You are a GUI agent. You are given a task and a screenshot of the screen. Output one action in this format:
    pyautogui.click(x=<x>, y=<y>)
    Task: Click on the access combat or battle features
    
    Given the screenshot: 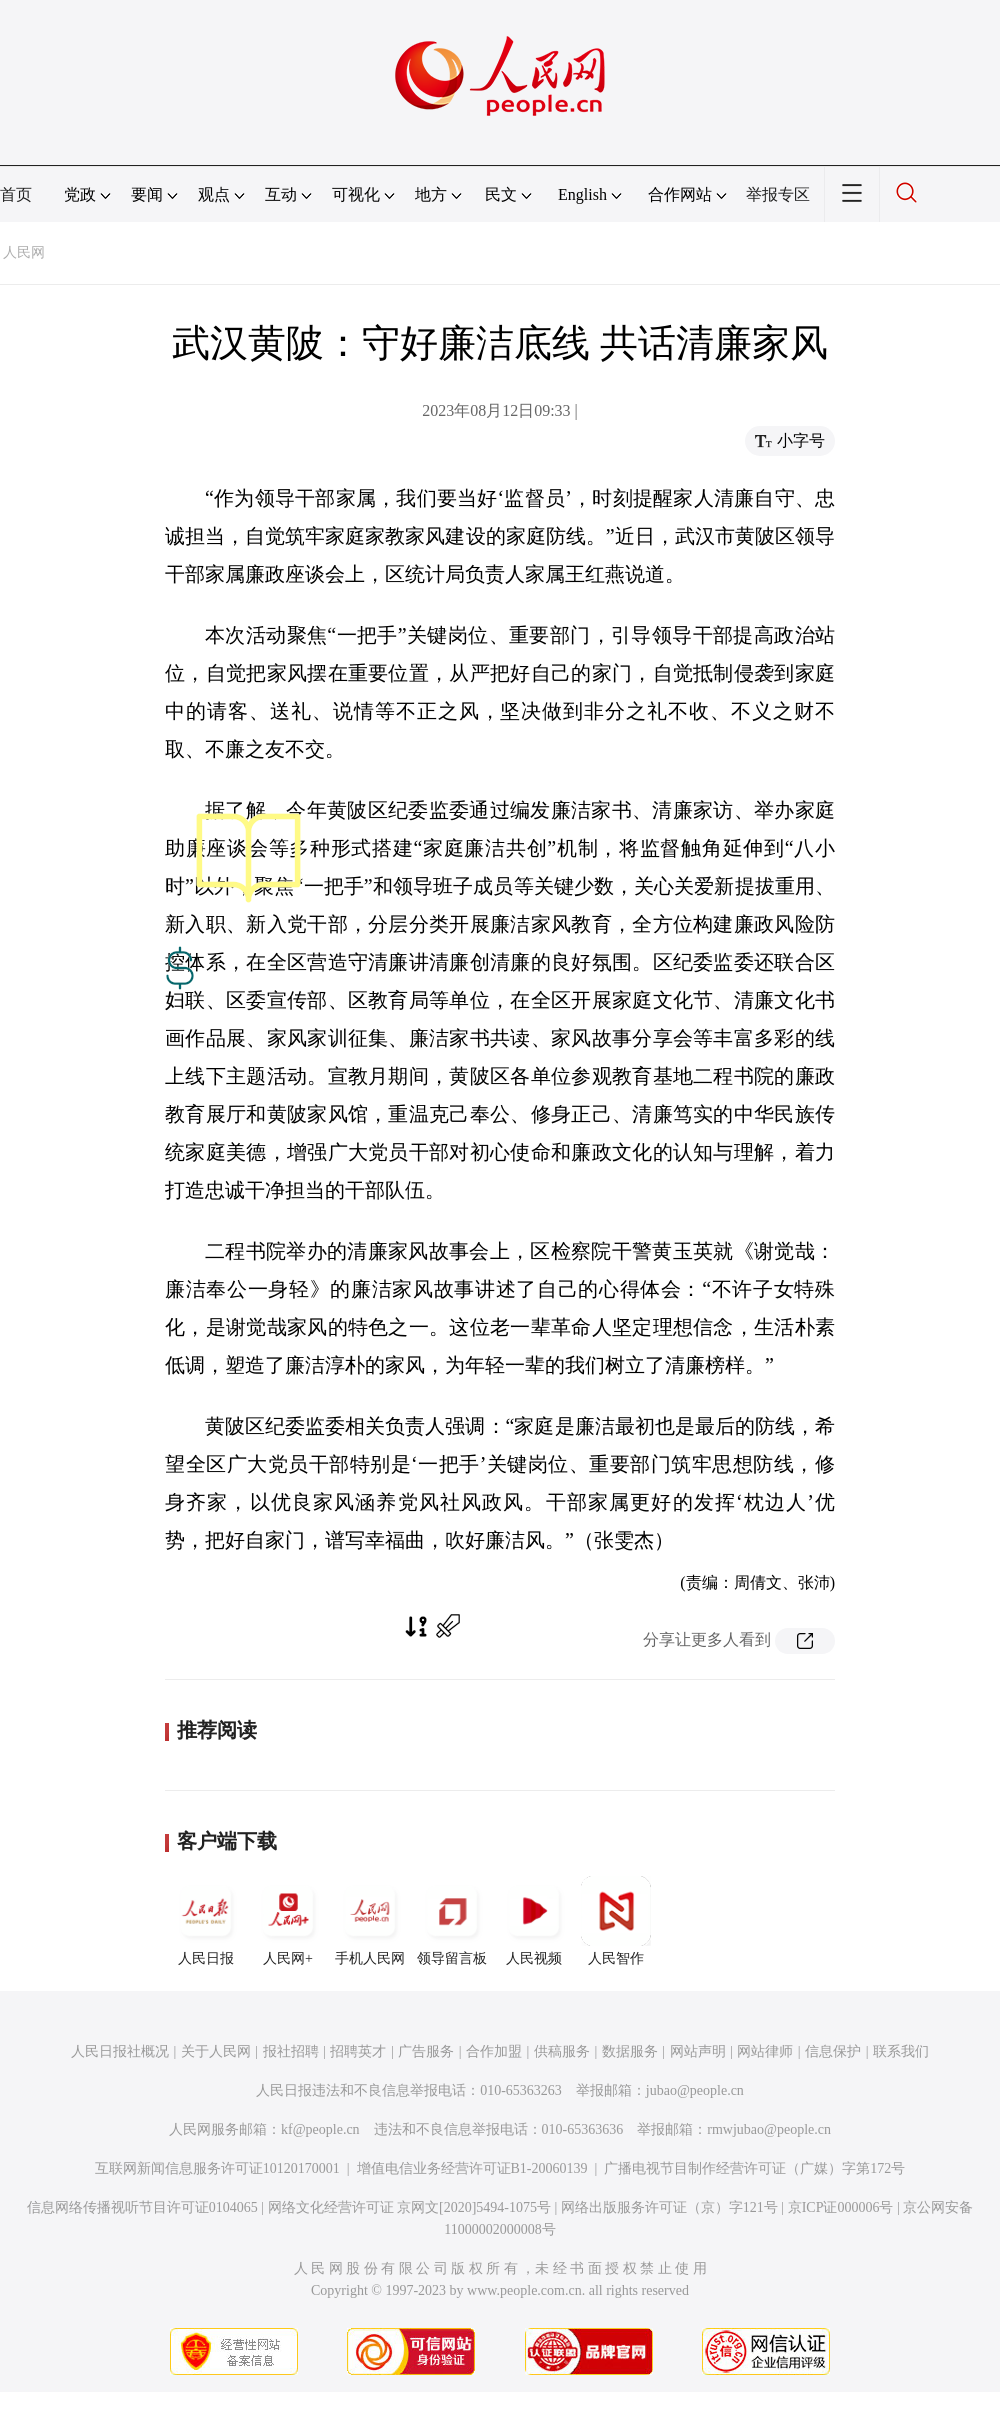 What is the action you would take?
    pyautogui.click(x=448, y=1625)
    